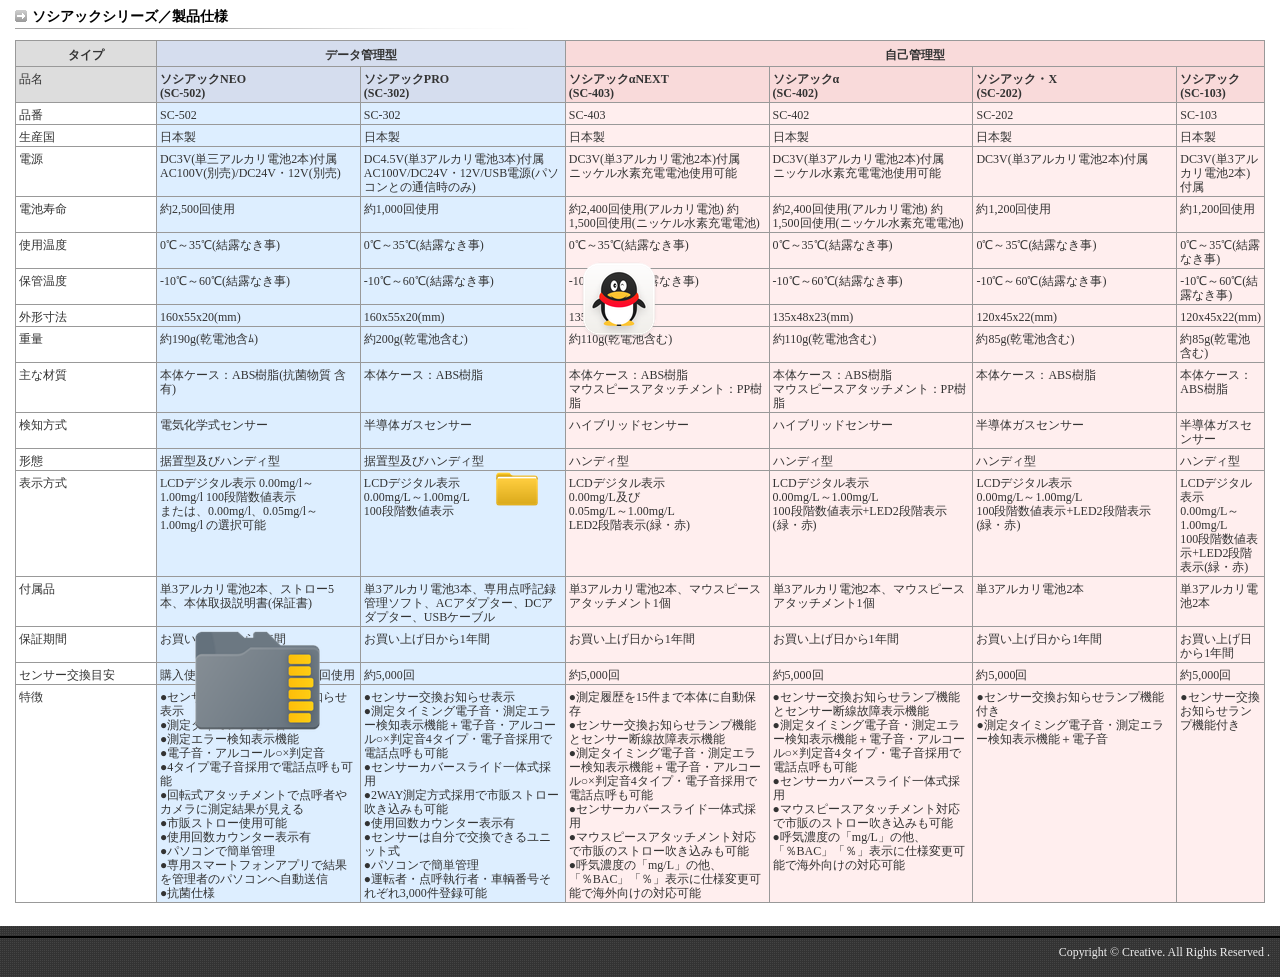  Describe the element at coordinates (257, 684) in the screenshot. I see `open files stored on sd card` at that location.